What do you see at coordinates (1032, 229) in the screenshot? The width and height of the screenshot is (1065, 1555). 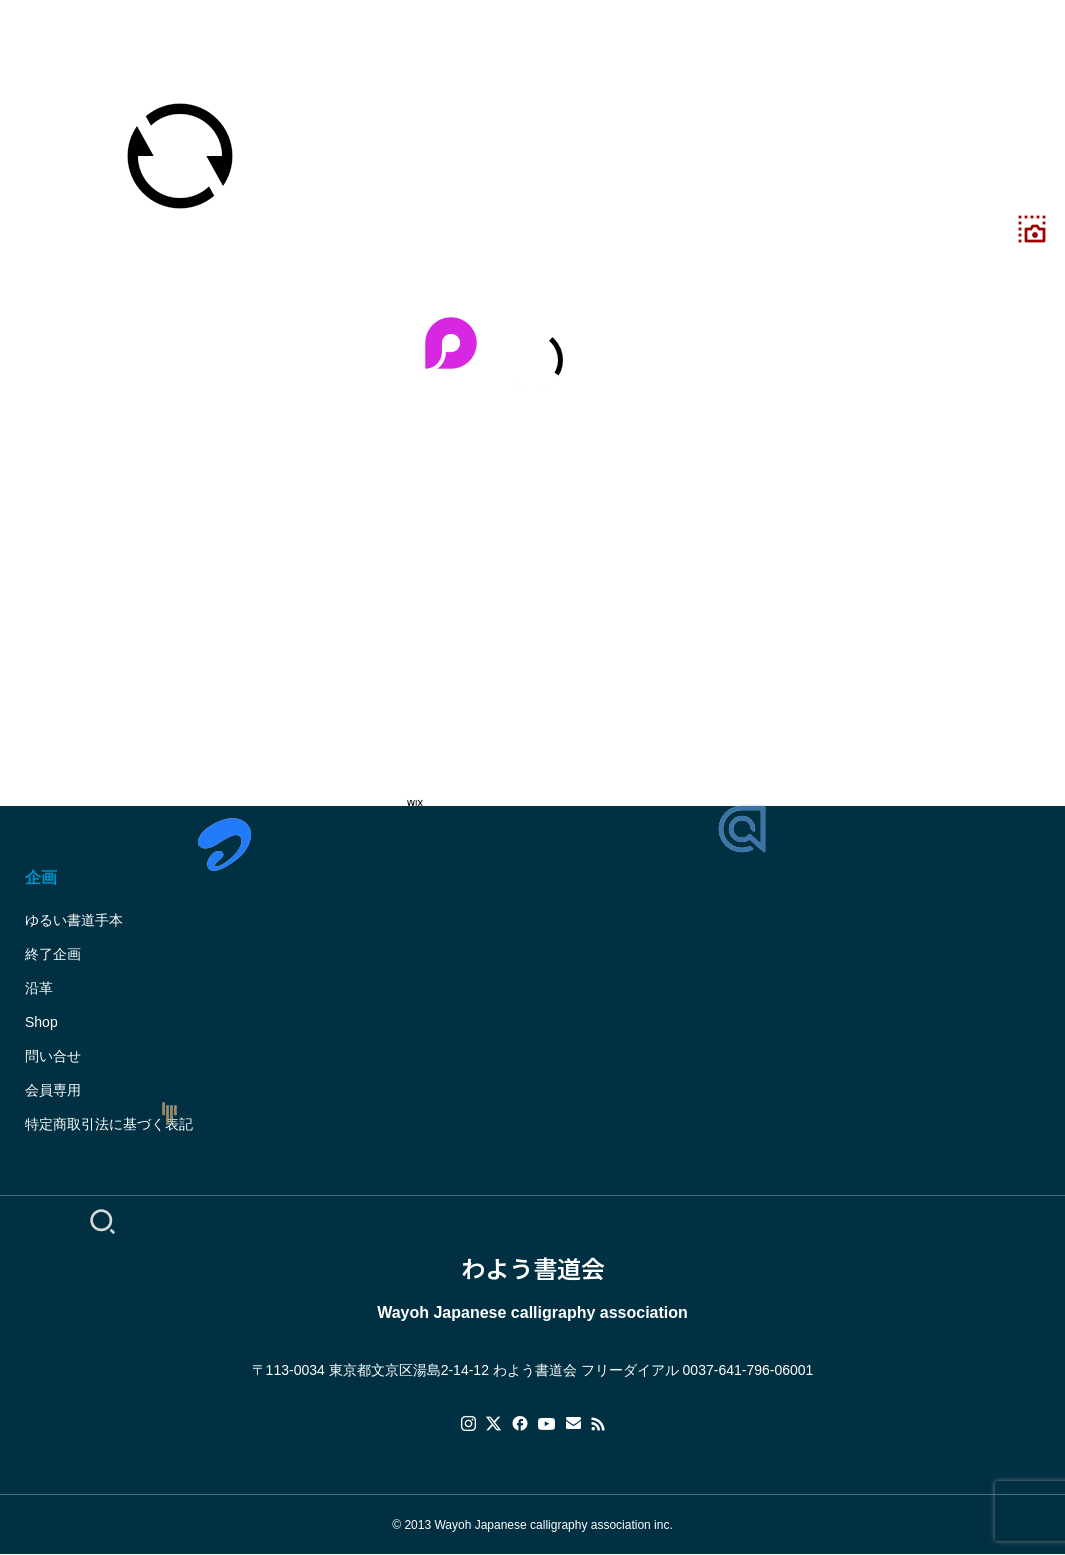 I see `capture a screenshot of the current screen` at bounding box center [1032, 229].